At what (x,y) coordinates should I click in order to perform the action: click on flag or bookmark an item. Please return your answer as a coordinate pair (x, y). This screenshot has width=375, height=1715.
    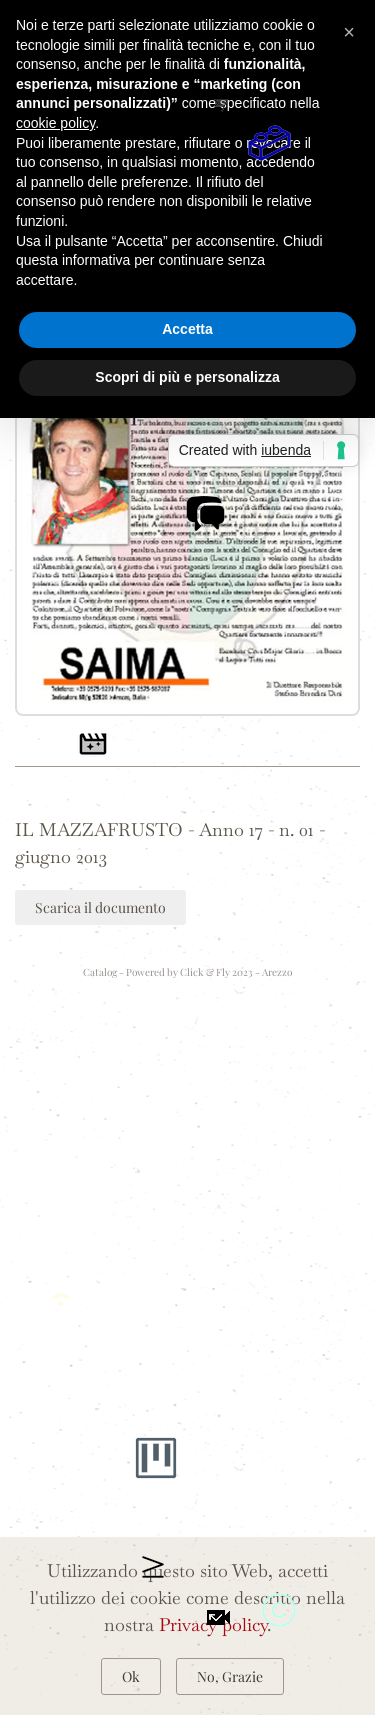
    Looking at the image, I should click on (220, 104).